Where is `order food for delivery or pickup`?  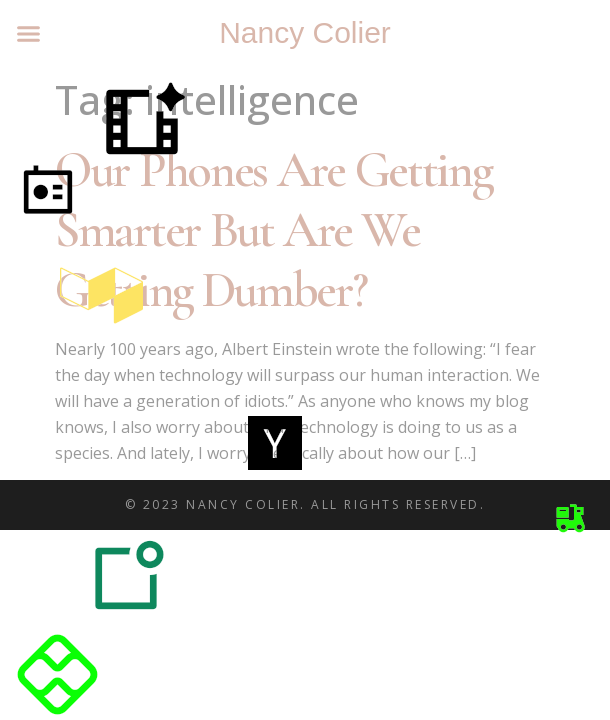
order food for delivery or pickup is located at coordinates (570, 519).